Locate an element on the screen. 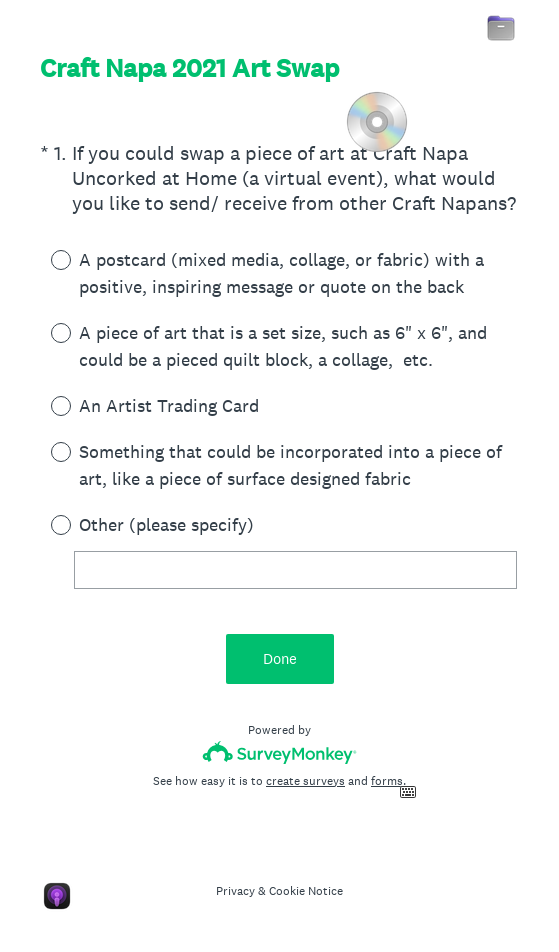 The width and height of the screenshot is (559, 952). open keyboard settings is located at coordinates (408, 792).